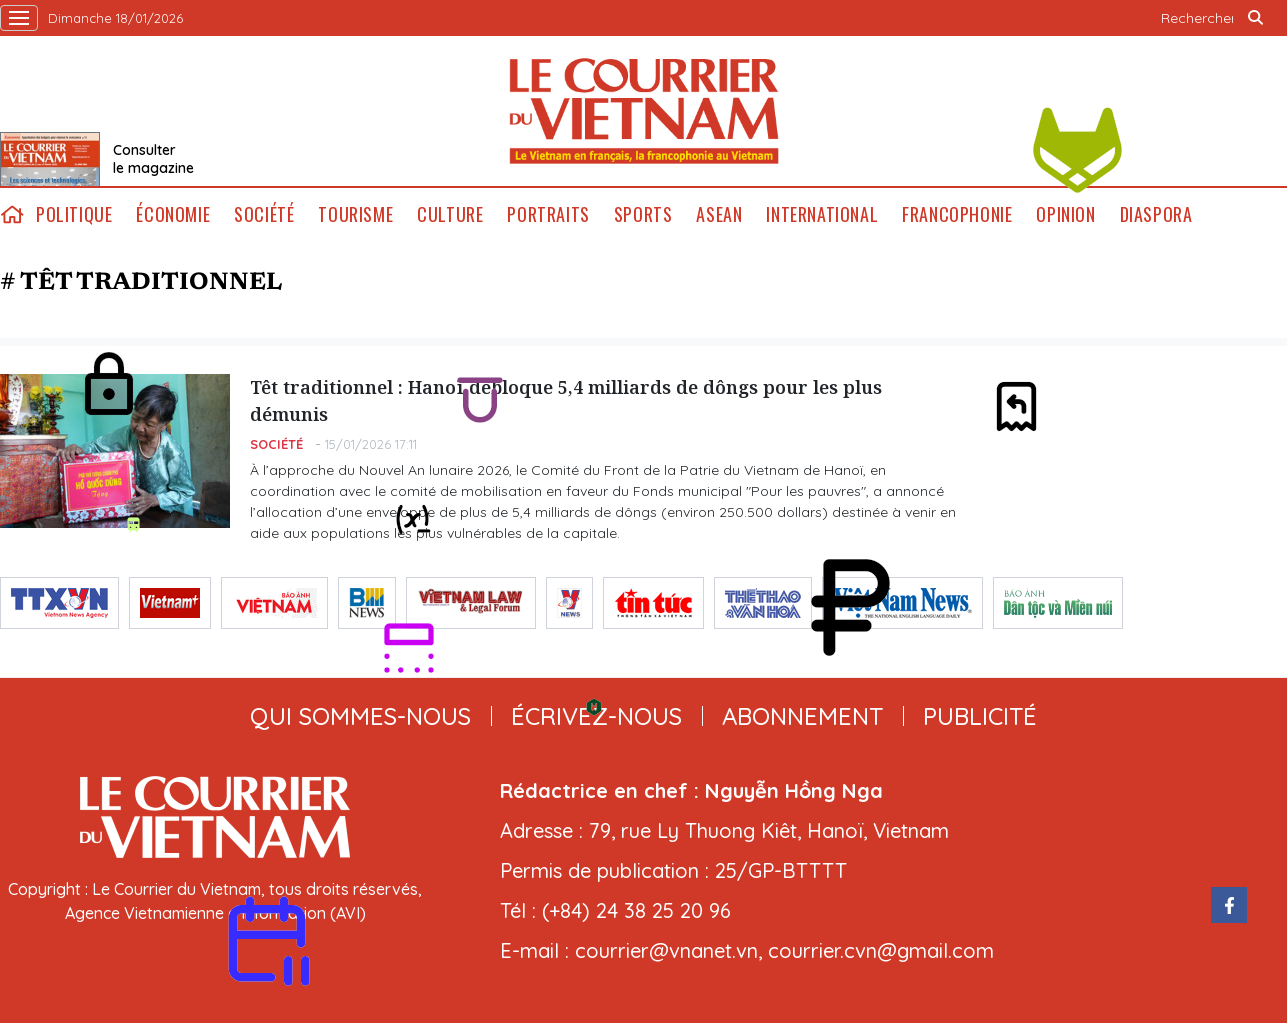 The height and width of the screenshot is (1023, 1287). What do you see at coordinates (409, 648) in the screenshot?
I see `align content to top of container` at bounding box center [409, 648].